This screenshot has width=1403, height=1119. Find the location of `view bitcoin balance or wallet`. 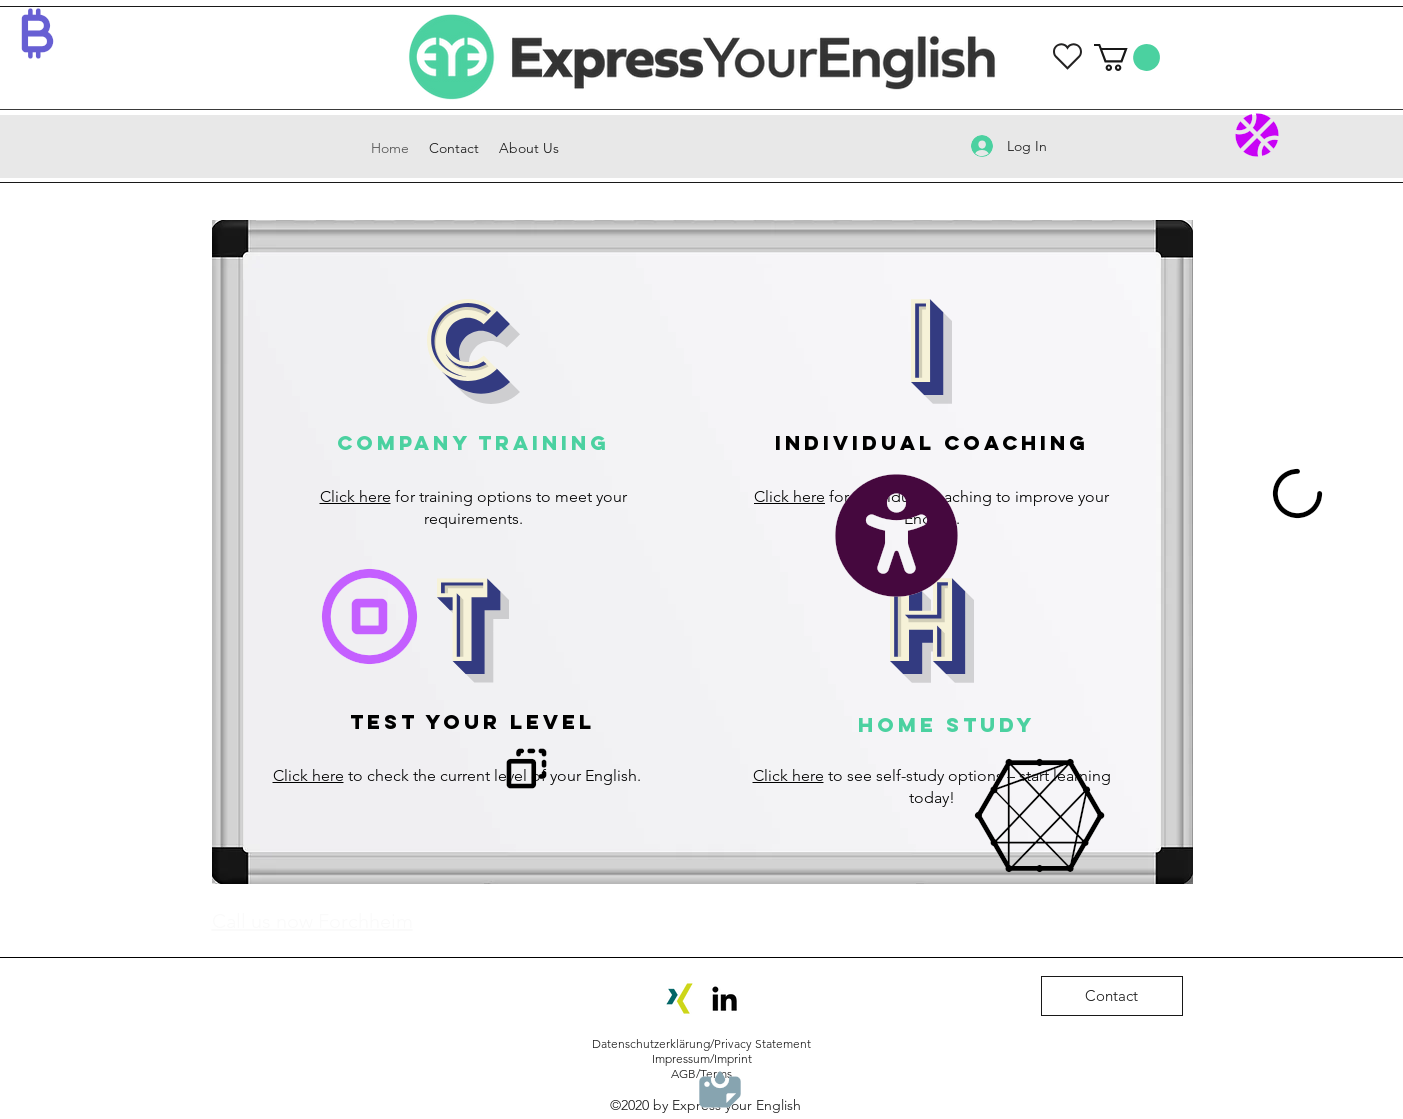

view bitcoin balance or wallet is located at coordinates (37, 33).